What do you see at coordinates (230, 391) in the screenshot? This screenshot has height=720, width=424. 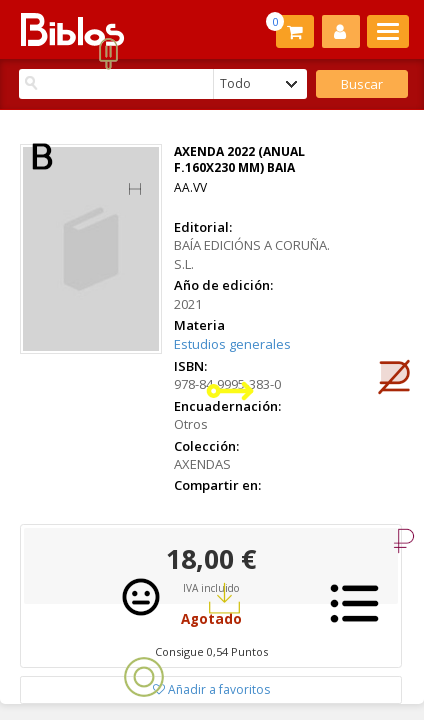 I see `proceed to the next step` at bounding box center [230, 391].